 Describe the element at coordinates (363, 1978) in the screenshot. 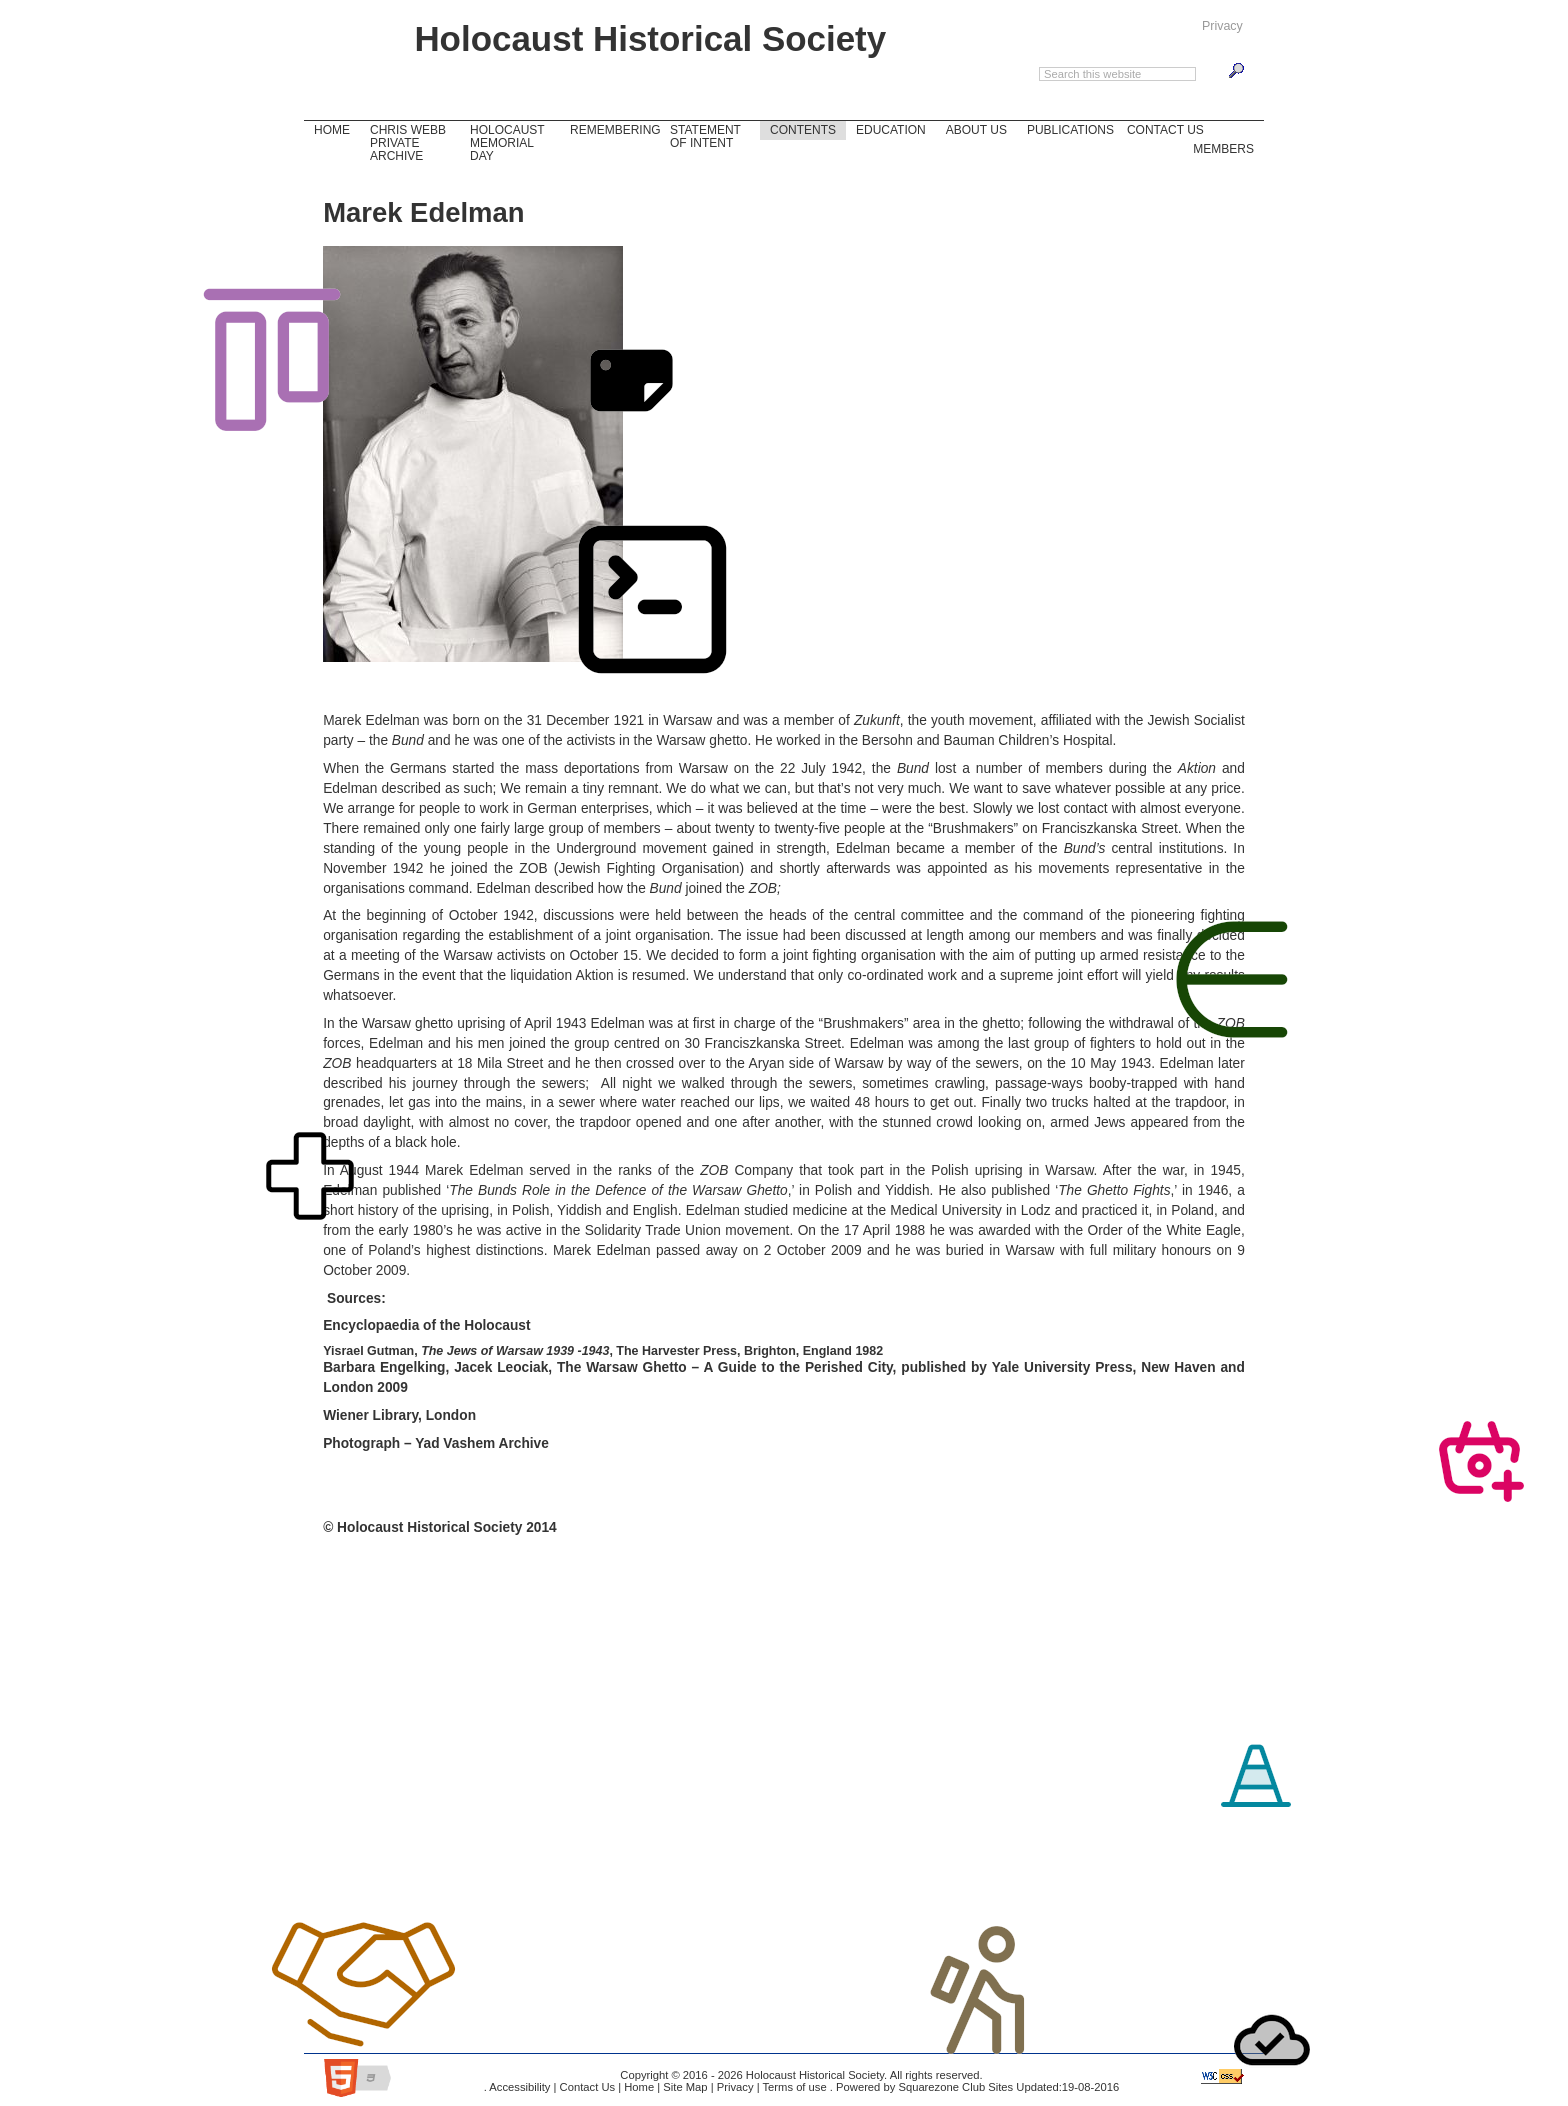

I see `indicates a partnership or collaboration feature` at that location.